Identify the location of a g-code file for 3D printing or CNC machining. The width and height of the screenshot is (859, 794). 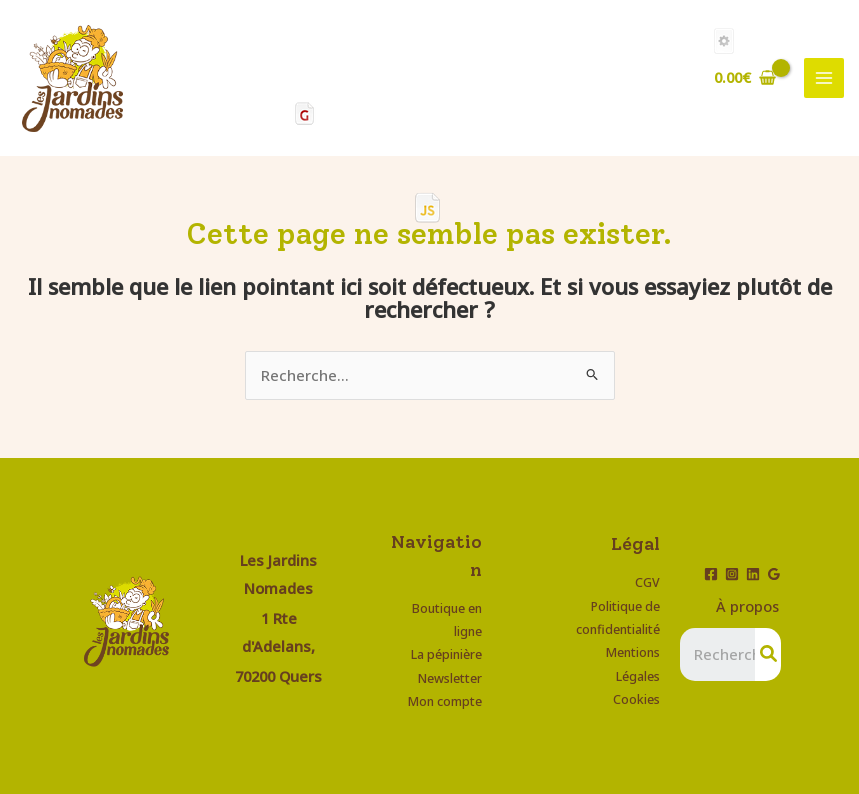
(304, 113).